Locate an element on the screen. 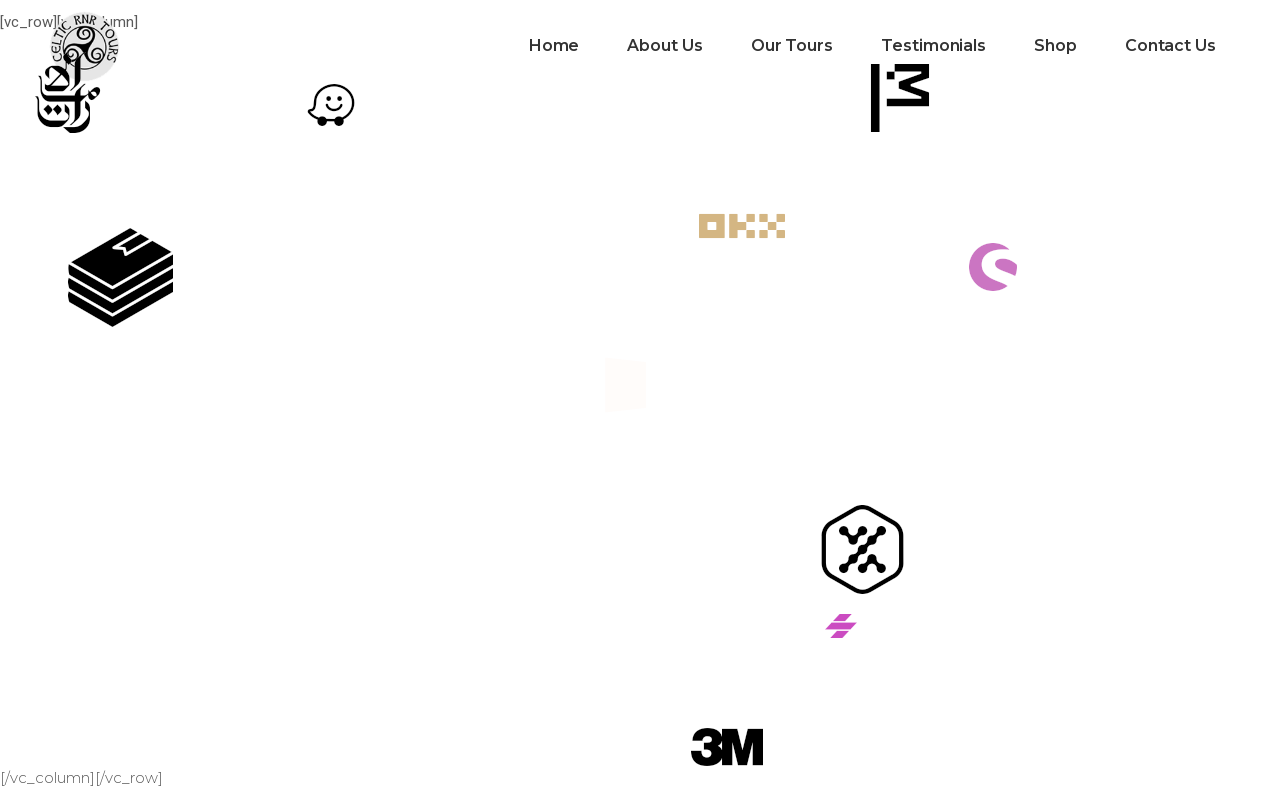 Image resolution: width=1280 pixels, height=800 pixels. emirates airline logo is located at coordinates (67, 92).